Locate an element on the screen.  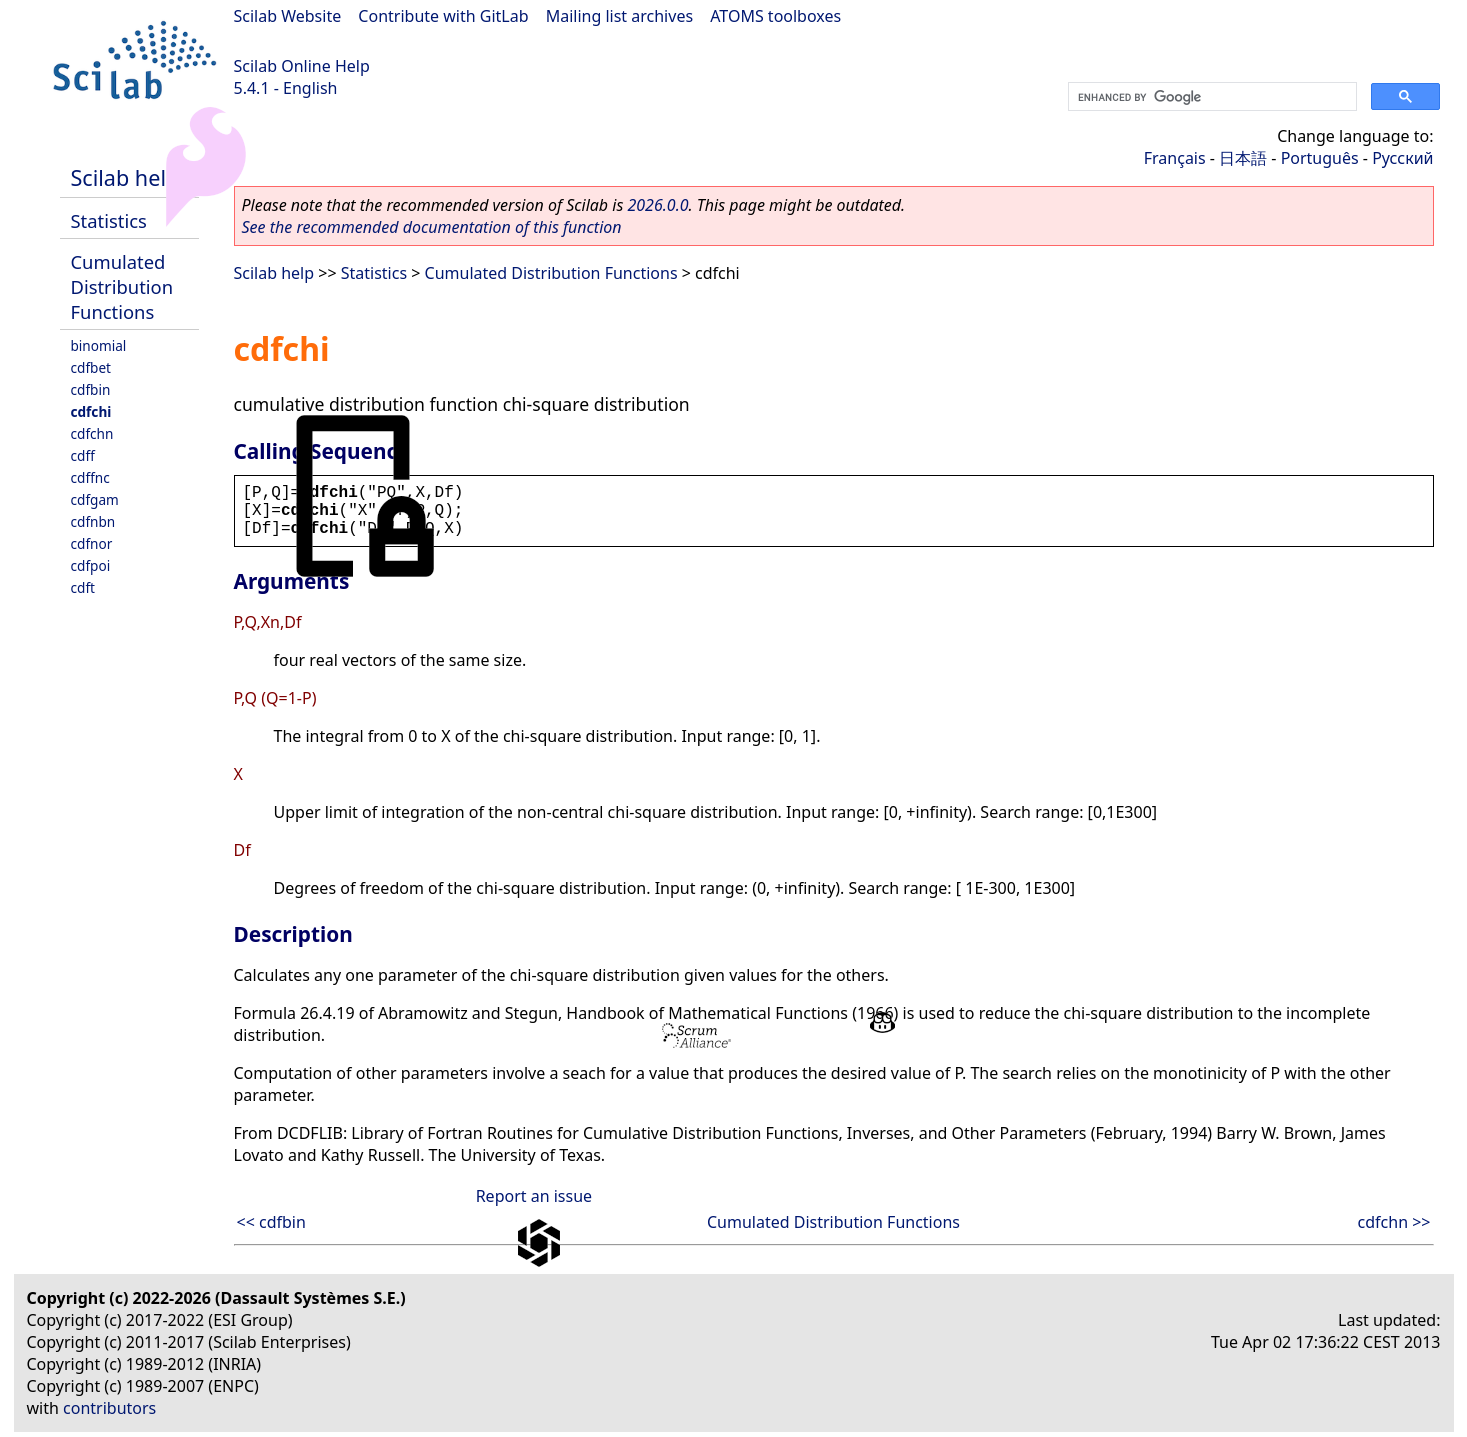
GitHub Copilot AI coding assistant is located at coordinates (882, 1022).